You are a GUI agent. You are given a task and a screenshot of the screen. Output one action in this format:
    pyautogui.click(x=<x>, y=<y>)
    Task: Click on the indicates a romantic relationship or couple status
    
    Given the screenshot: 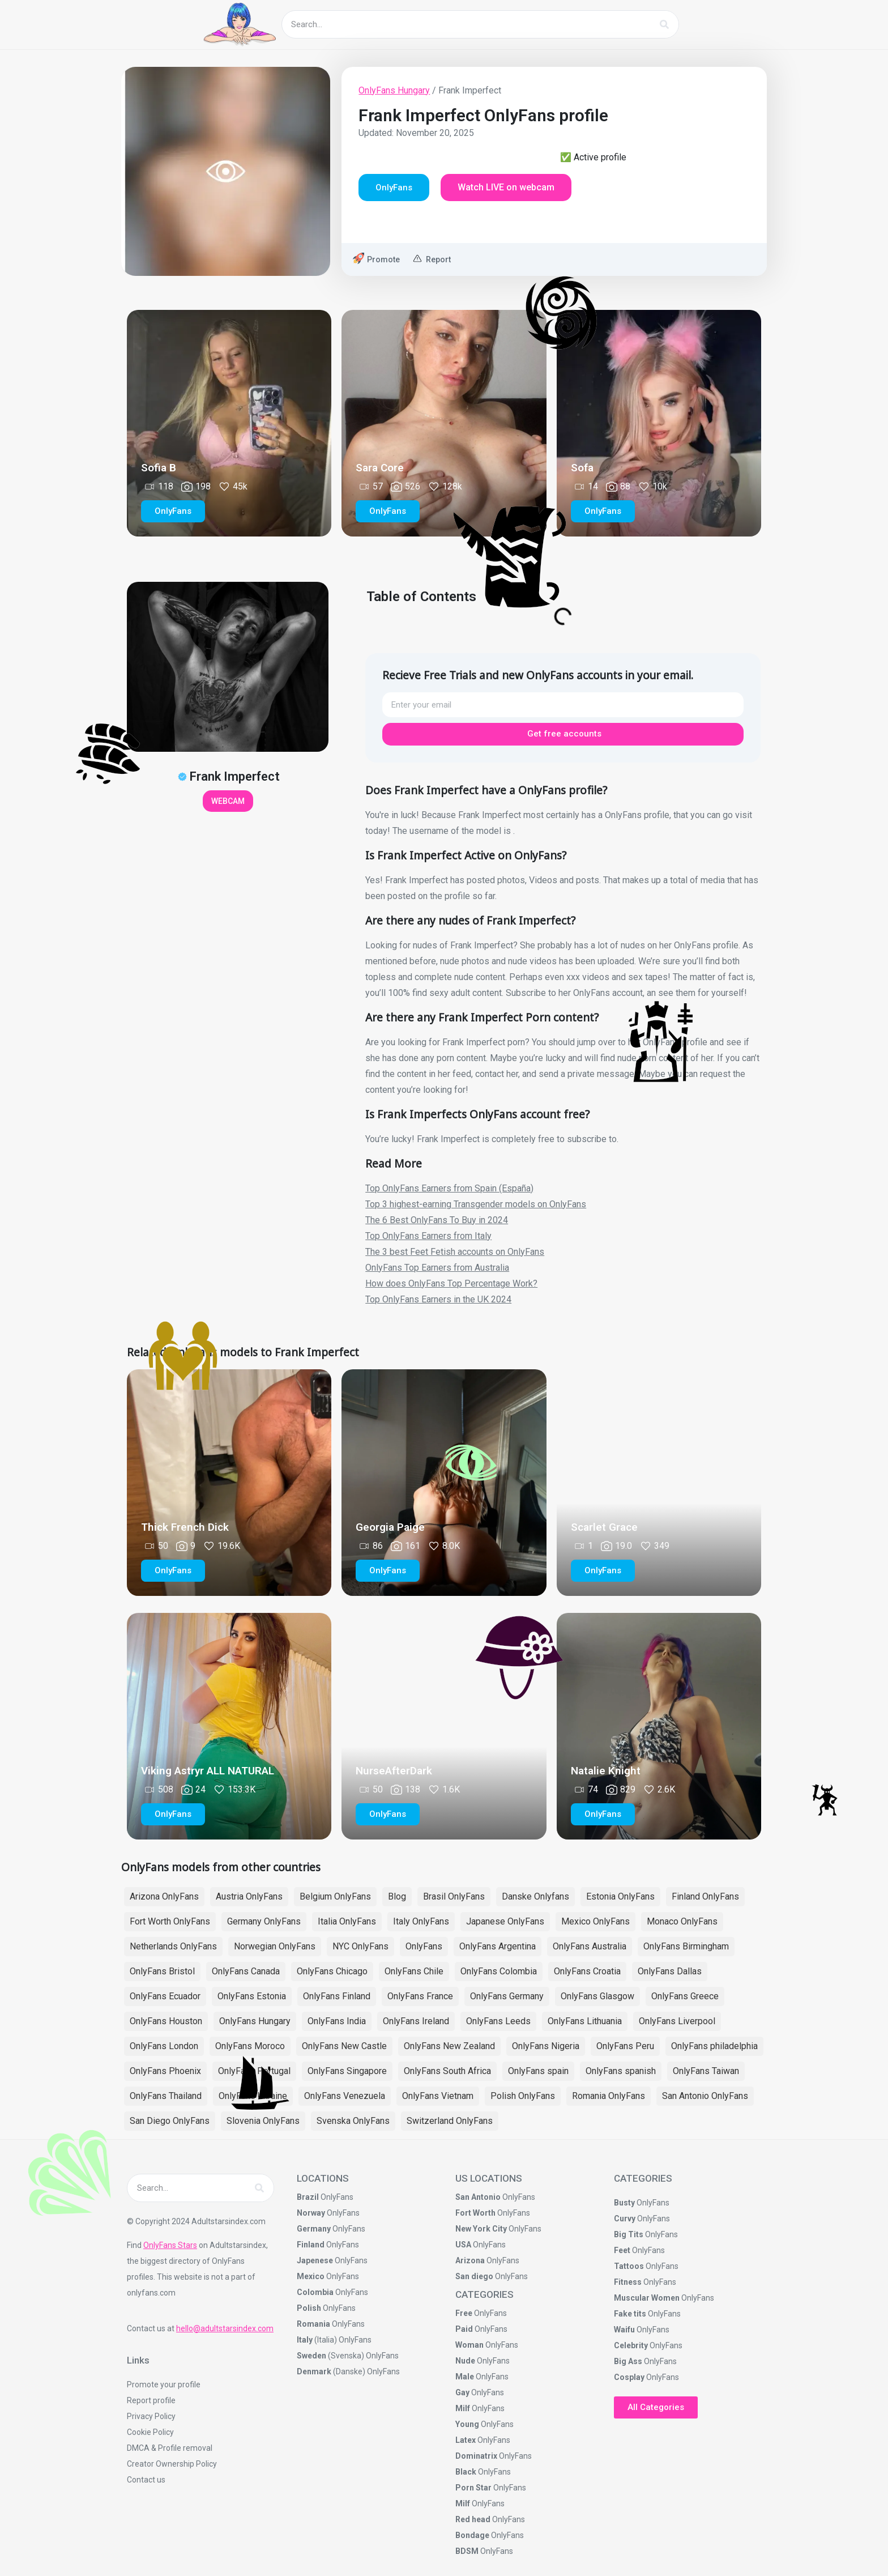 What is the action you would take?
    pyautogui.click(x=183, y=1356)
    